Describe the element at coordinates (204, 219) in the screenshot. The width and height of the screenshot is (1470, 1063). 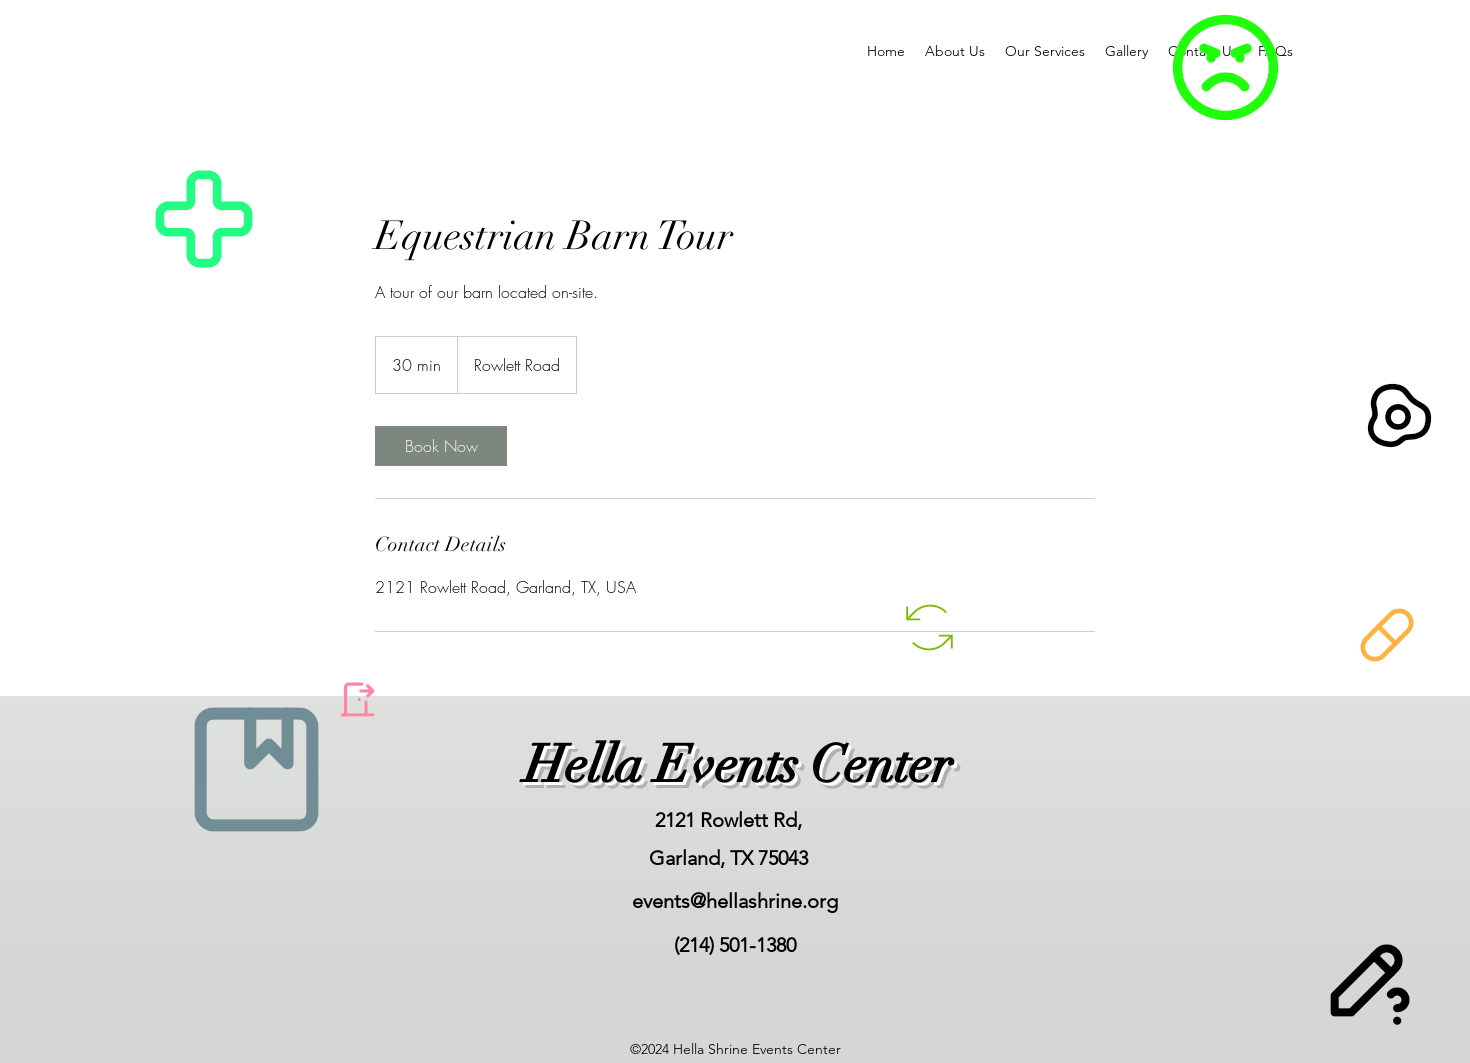
I see `access health or medical features` at that location.